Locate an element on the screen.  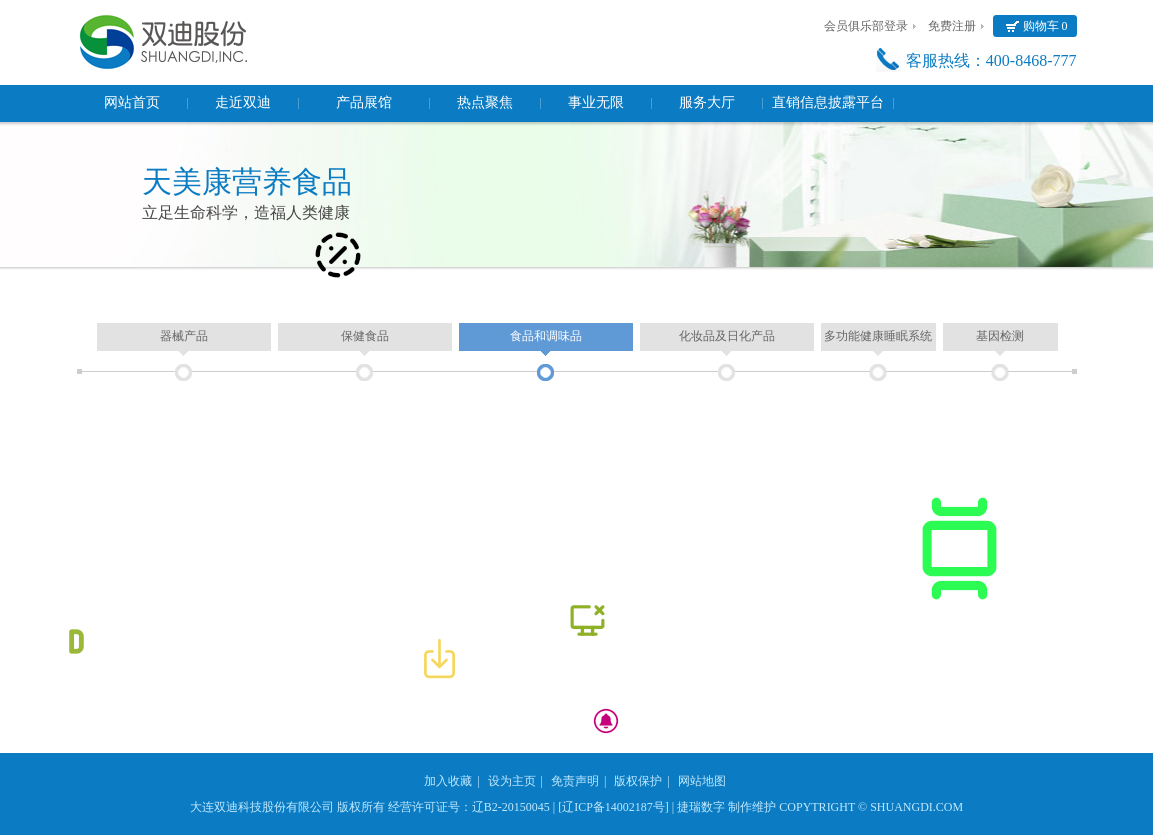
indicates a "D" grade or rating is located at coordinates (76, 641).